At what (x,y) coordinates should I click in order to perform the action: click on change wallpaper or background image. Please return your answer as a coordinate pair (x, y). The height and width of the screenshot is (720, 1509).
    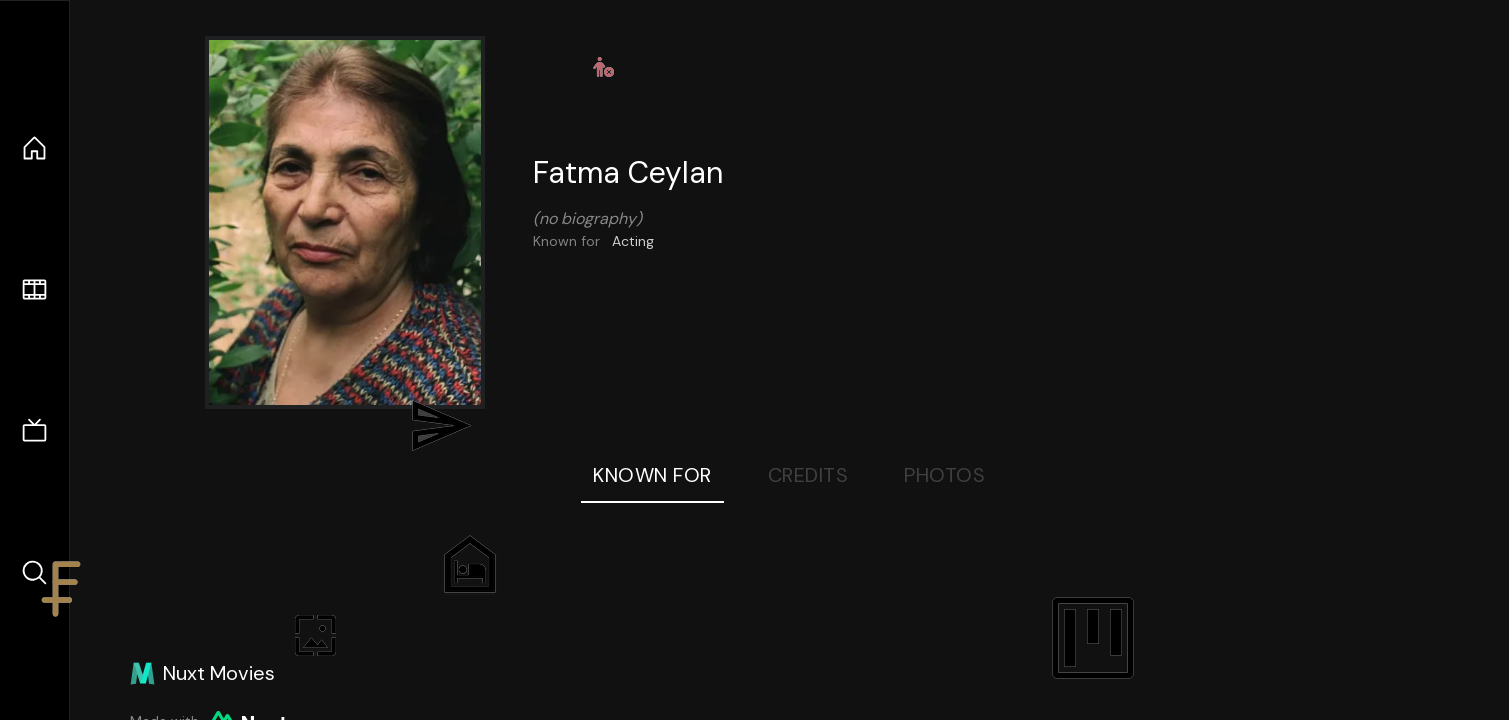
    Looking at the image, I should click on (315, 635).